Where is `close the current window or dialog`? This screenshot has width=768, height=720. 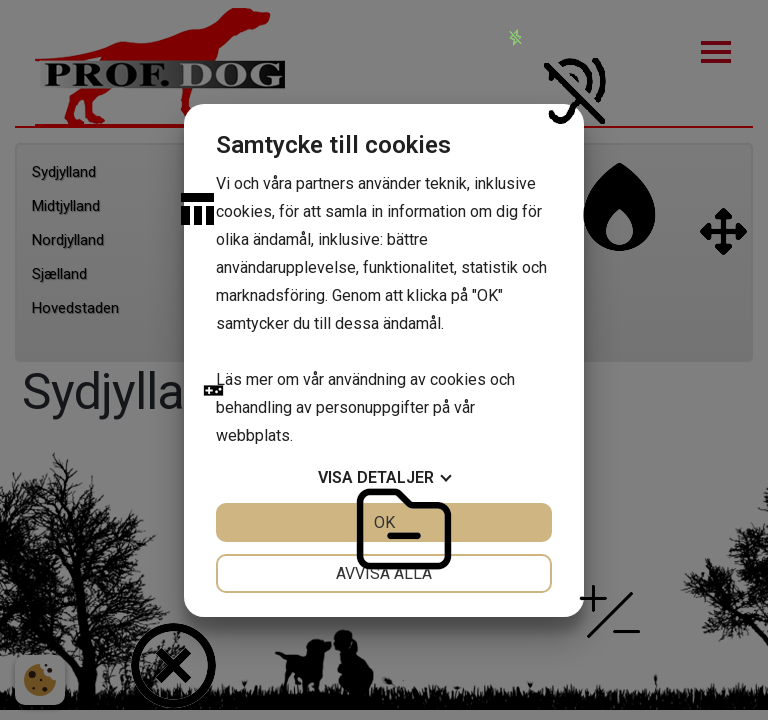
close the current window or dialog is located at coordinates (173, 665).